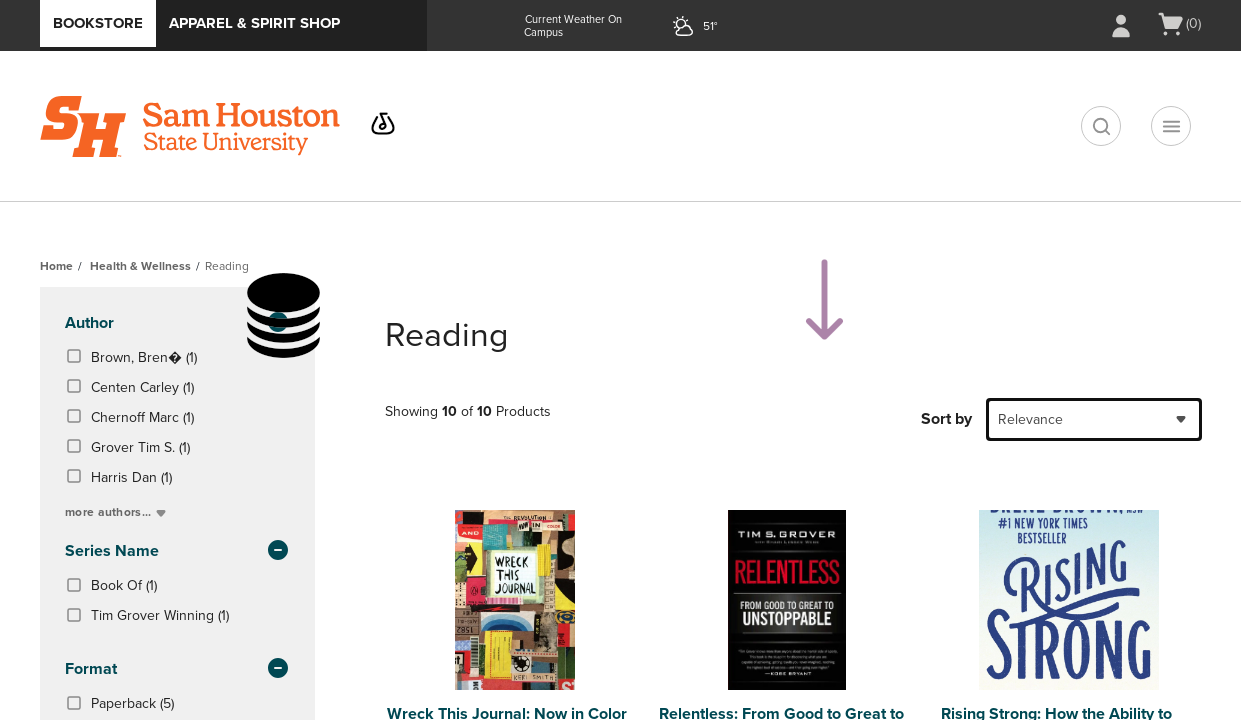 This screenshot has height=720, width=1241. Describe the element at coordinates (824, 299) in the screenshot. I see `scroll down for more content` at that location.